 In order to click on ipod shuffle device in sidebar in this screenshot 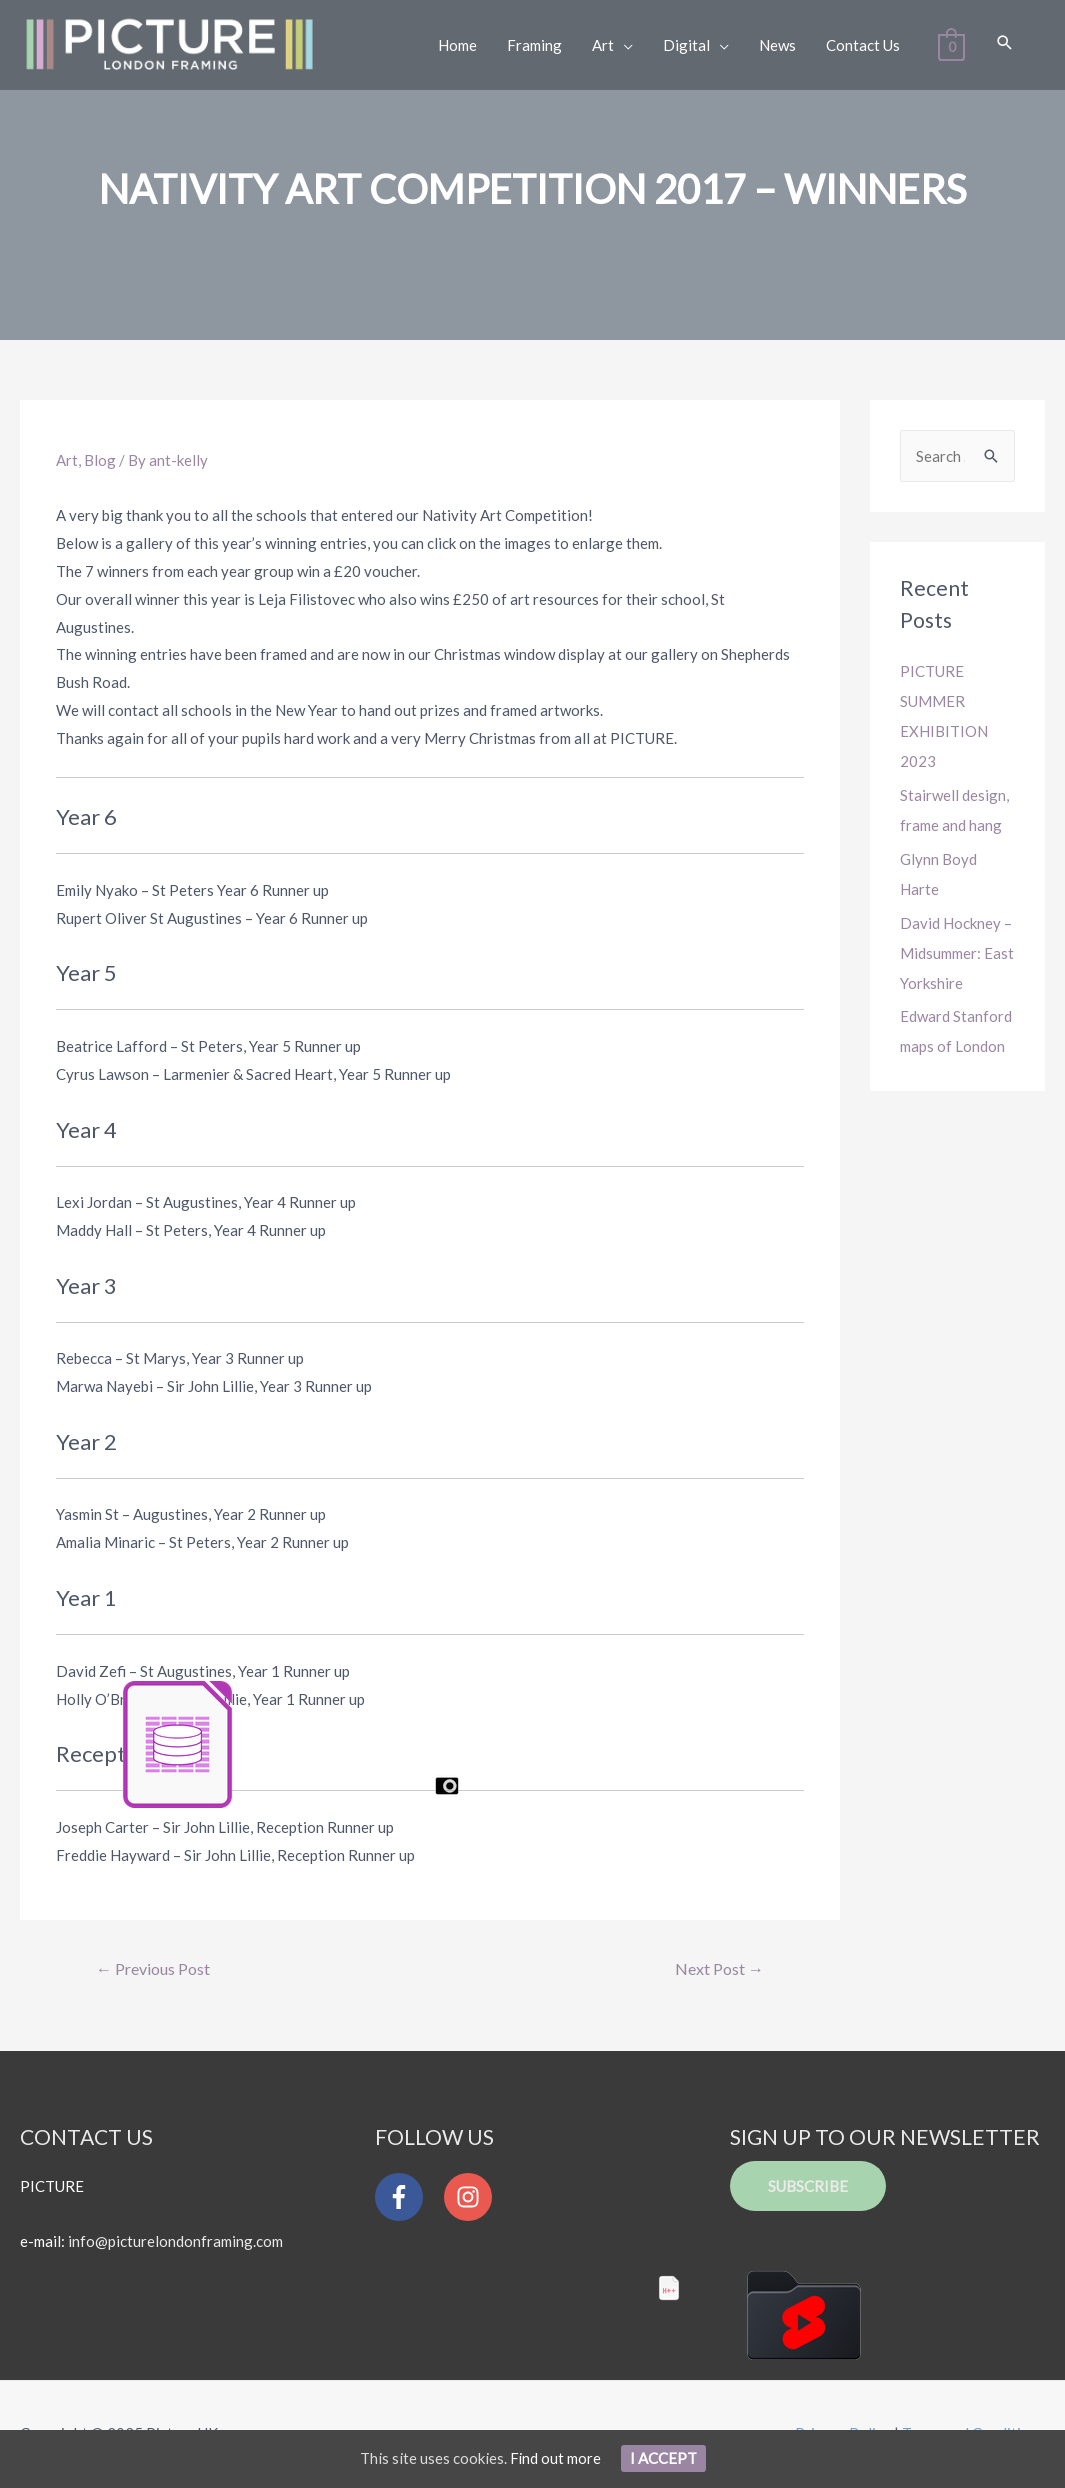, I will do `click(447, 1785)`.